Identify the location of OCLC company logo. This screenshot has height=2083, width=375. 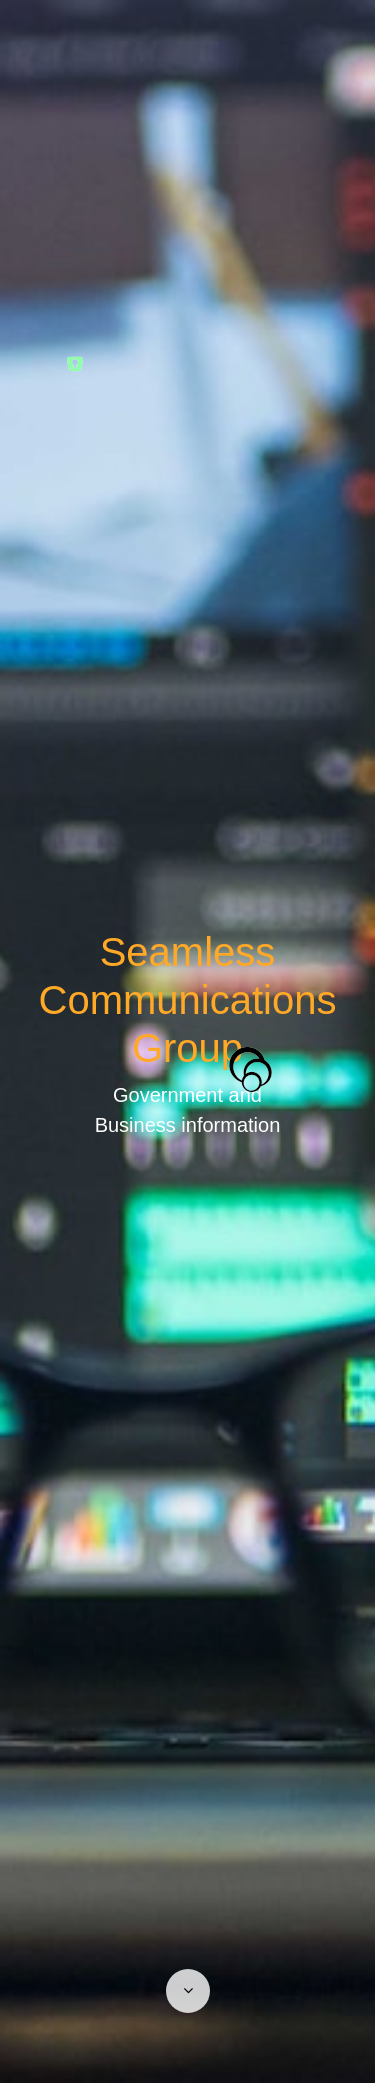
(250, 1069).